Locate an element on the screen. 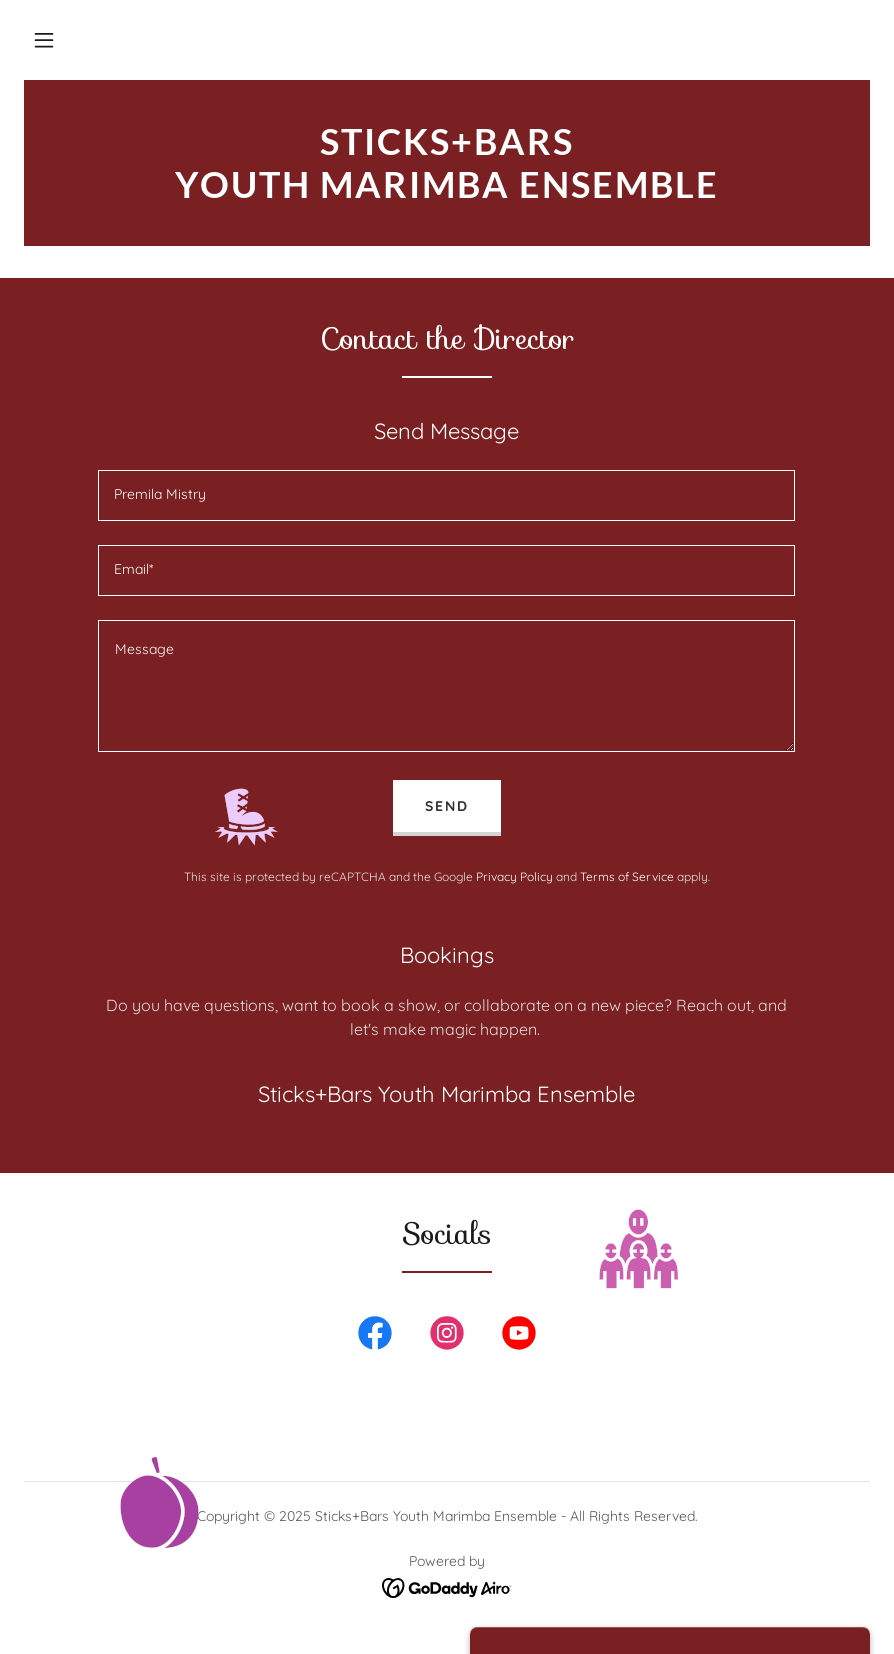 This screenshot has width=894, height=1654. perform a stomp or ground attack is located at coordinates (246, 817).